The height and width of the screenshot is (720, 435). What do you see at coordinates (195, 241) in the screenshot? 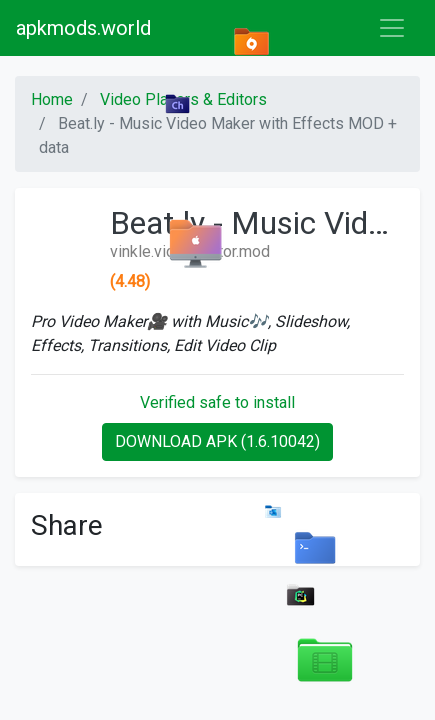
I see `open mac desktop files folder` at bounding box center [195, 241].